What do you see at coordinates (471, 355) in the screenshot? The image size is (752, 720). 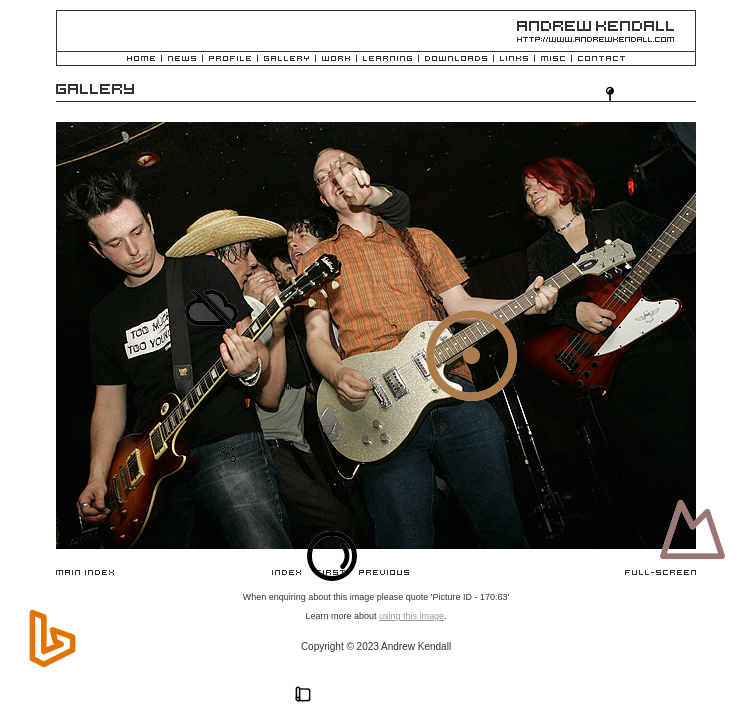 I see `select this option from a list` at bounding box center [471, 355].